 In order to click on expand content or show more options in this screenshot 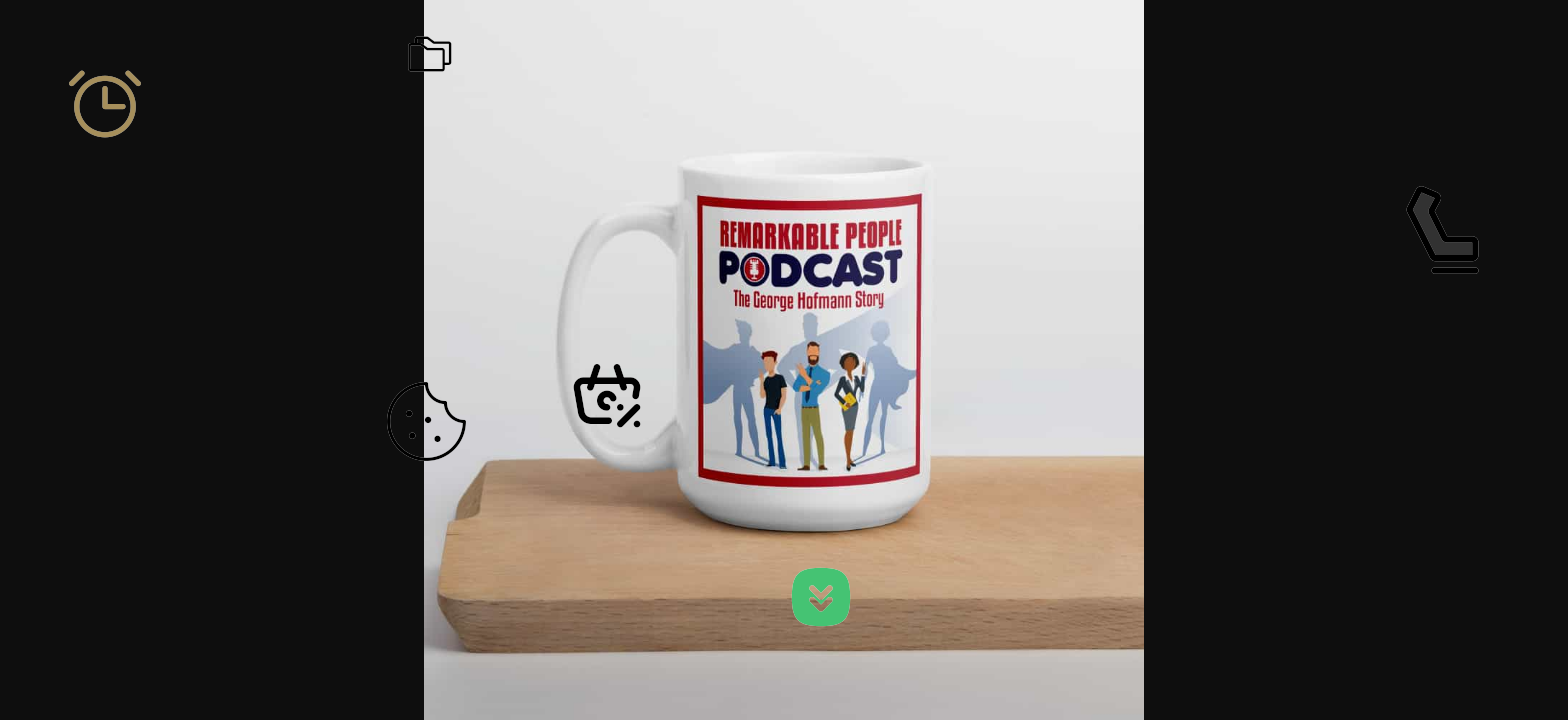, I will do `click(821, 597)`.